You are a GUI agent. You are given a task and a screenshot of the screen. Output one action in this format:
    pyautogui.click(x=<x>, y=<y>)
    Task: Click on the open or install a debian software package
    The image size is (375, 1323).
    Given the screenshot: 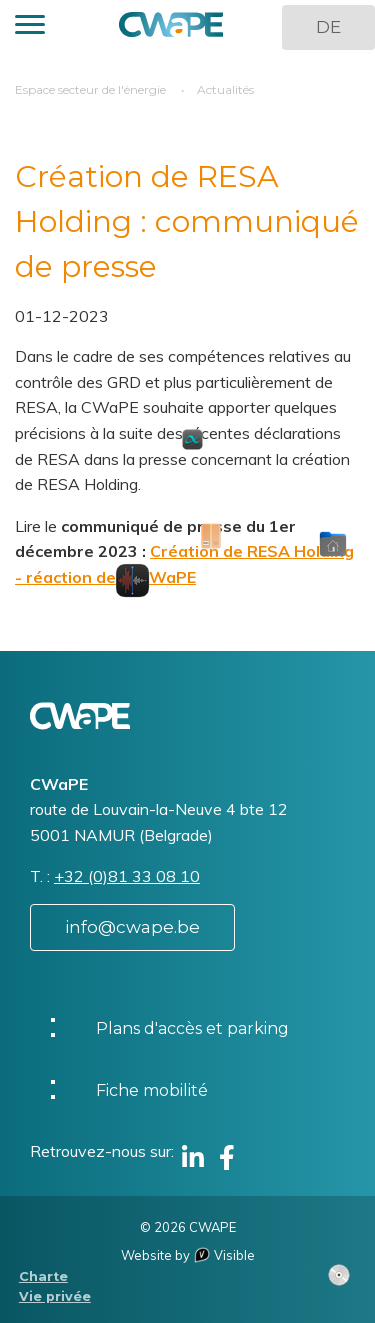 What is the action you would take?
    pyautogui.click(x=211, y=536)
    